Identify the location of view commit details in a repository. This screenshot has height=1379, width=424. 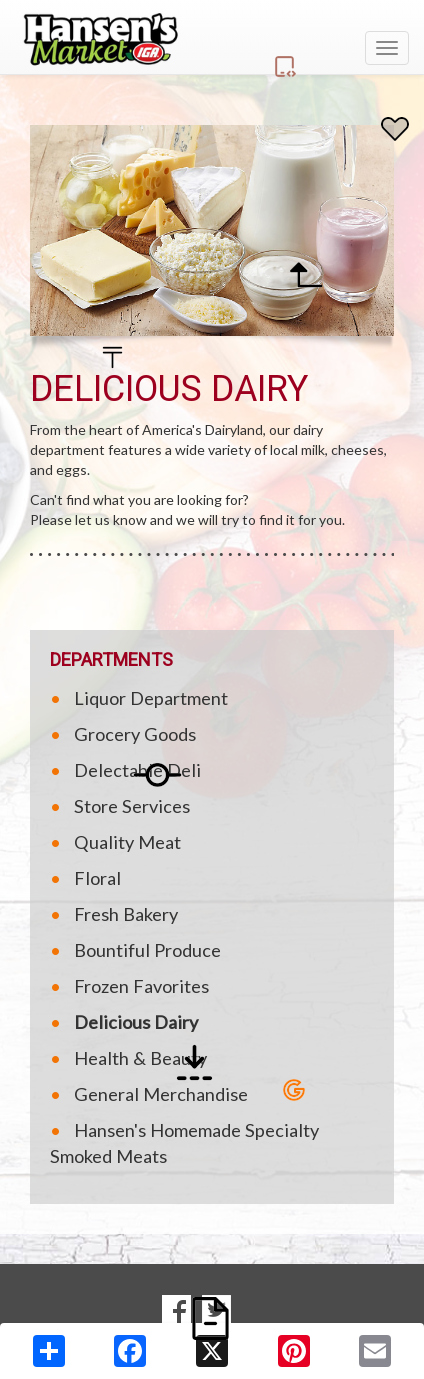
(157, 775).